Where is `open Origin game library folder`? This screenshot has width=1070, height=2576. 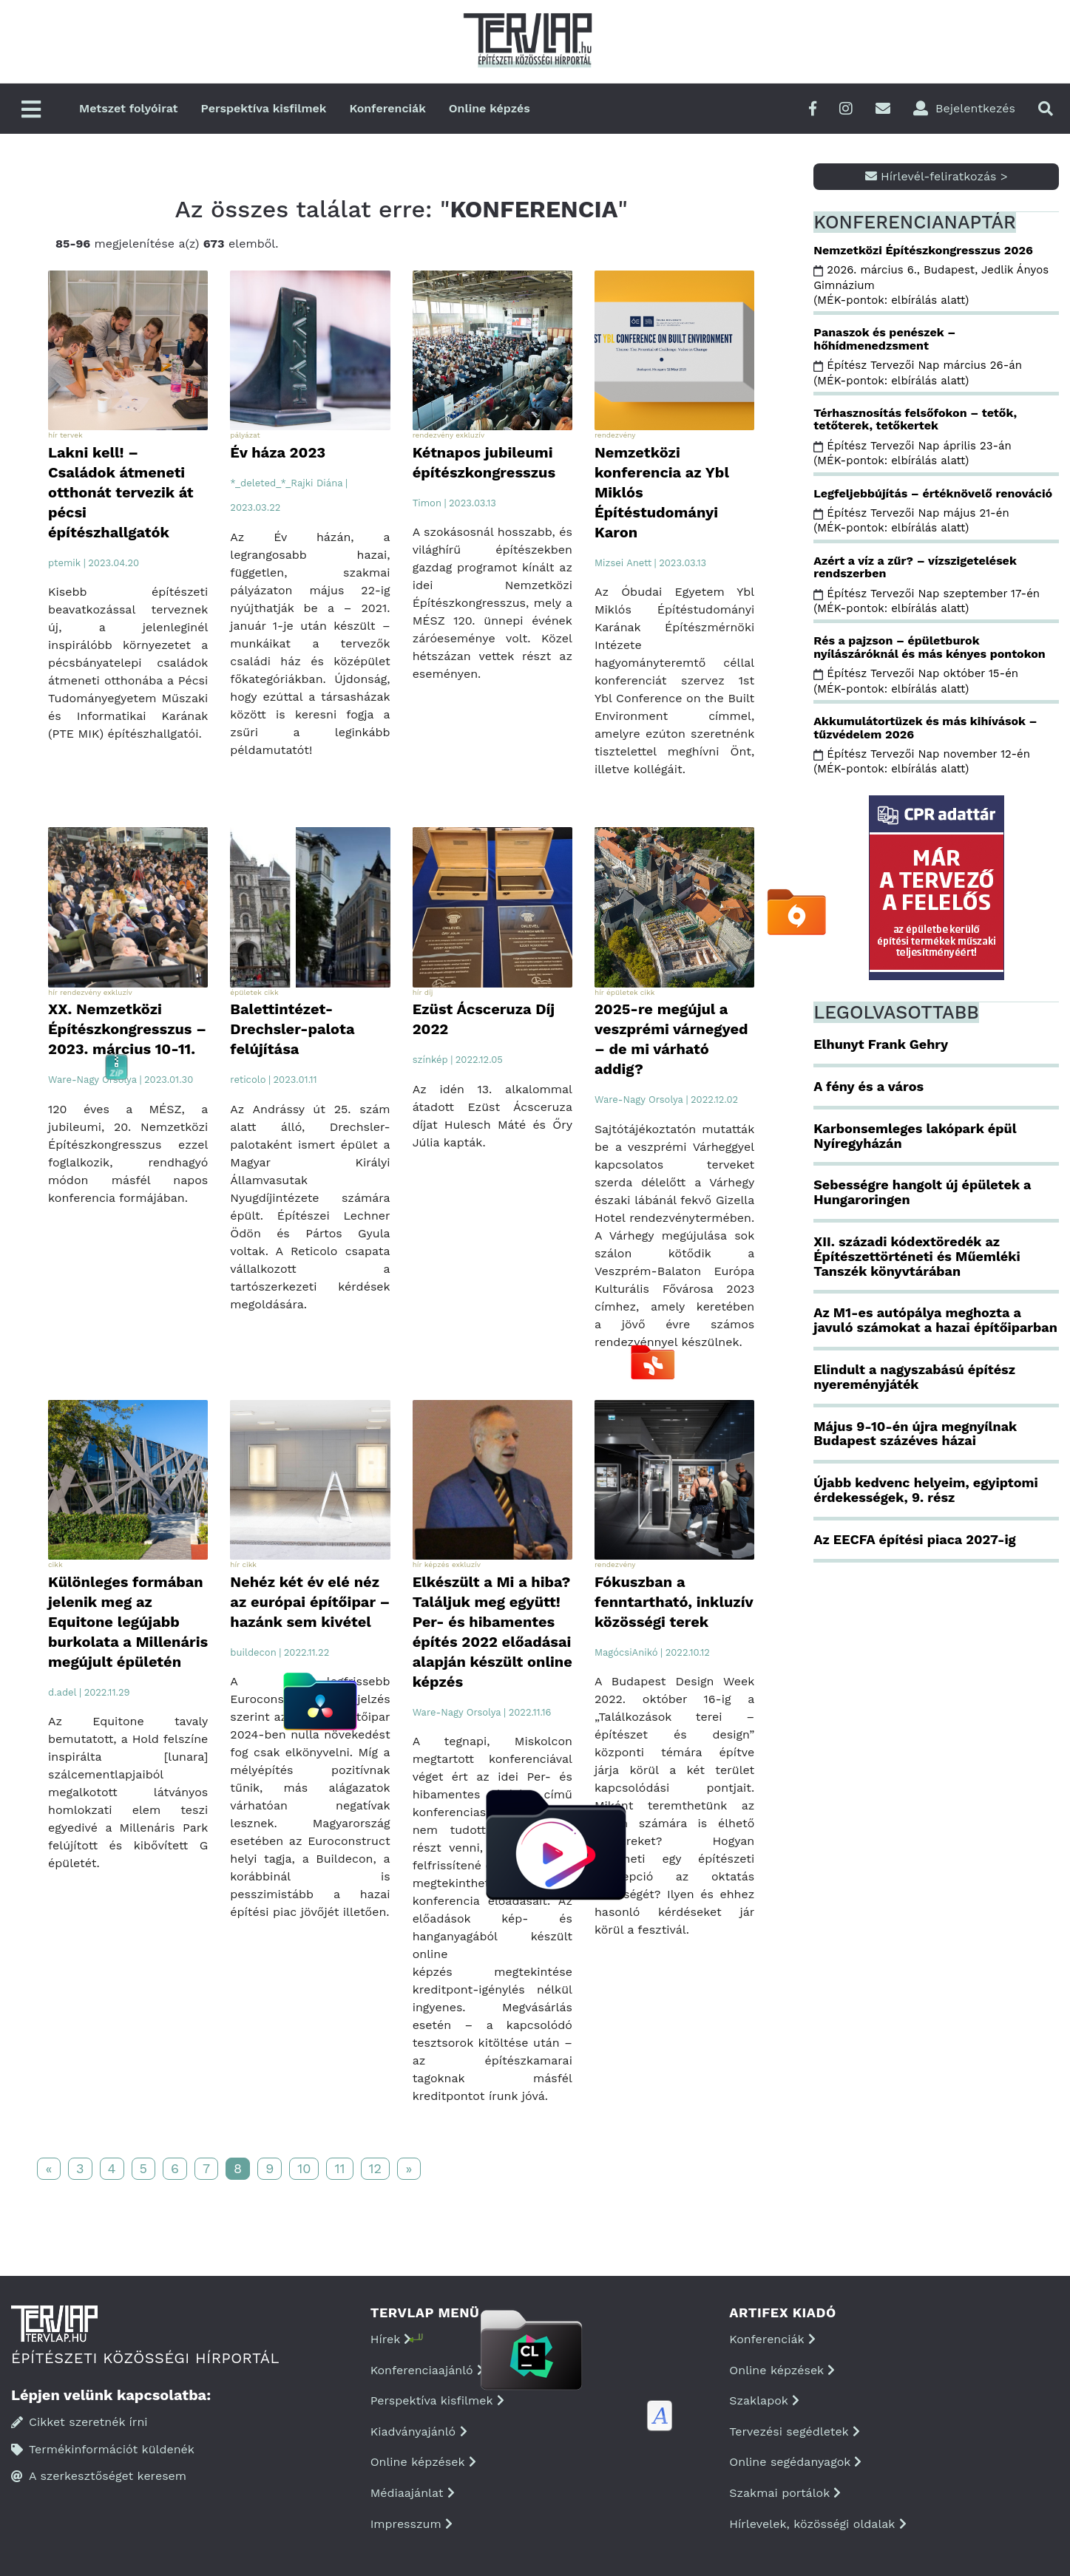
open Origin game library folder is located at coordinates (796, 914).